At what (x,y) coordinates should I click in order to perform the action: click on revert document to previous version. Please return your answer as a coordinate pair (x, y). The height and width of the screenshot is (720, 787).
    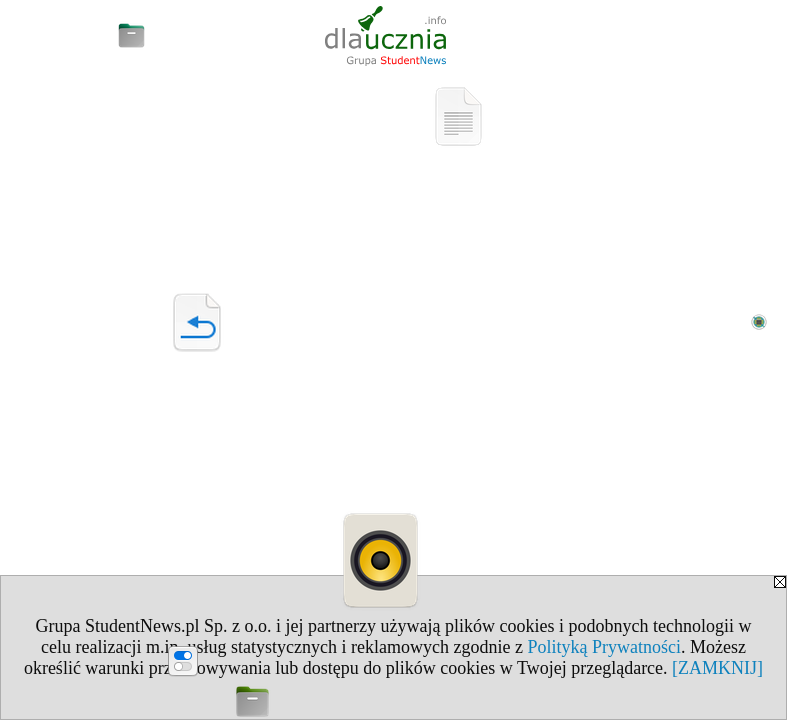
    Looking at the image, I should click on (197, 322).